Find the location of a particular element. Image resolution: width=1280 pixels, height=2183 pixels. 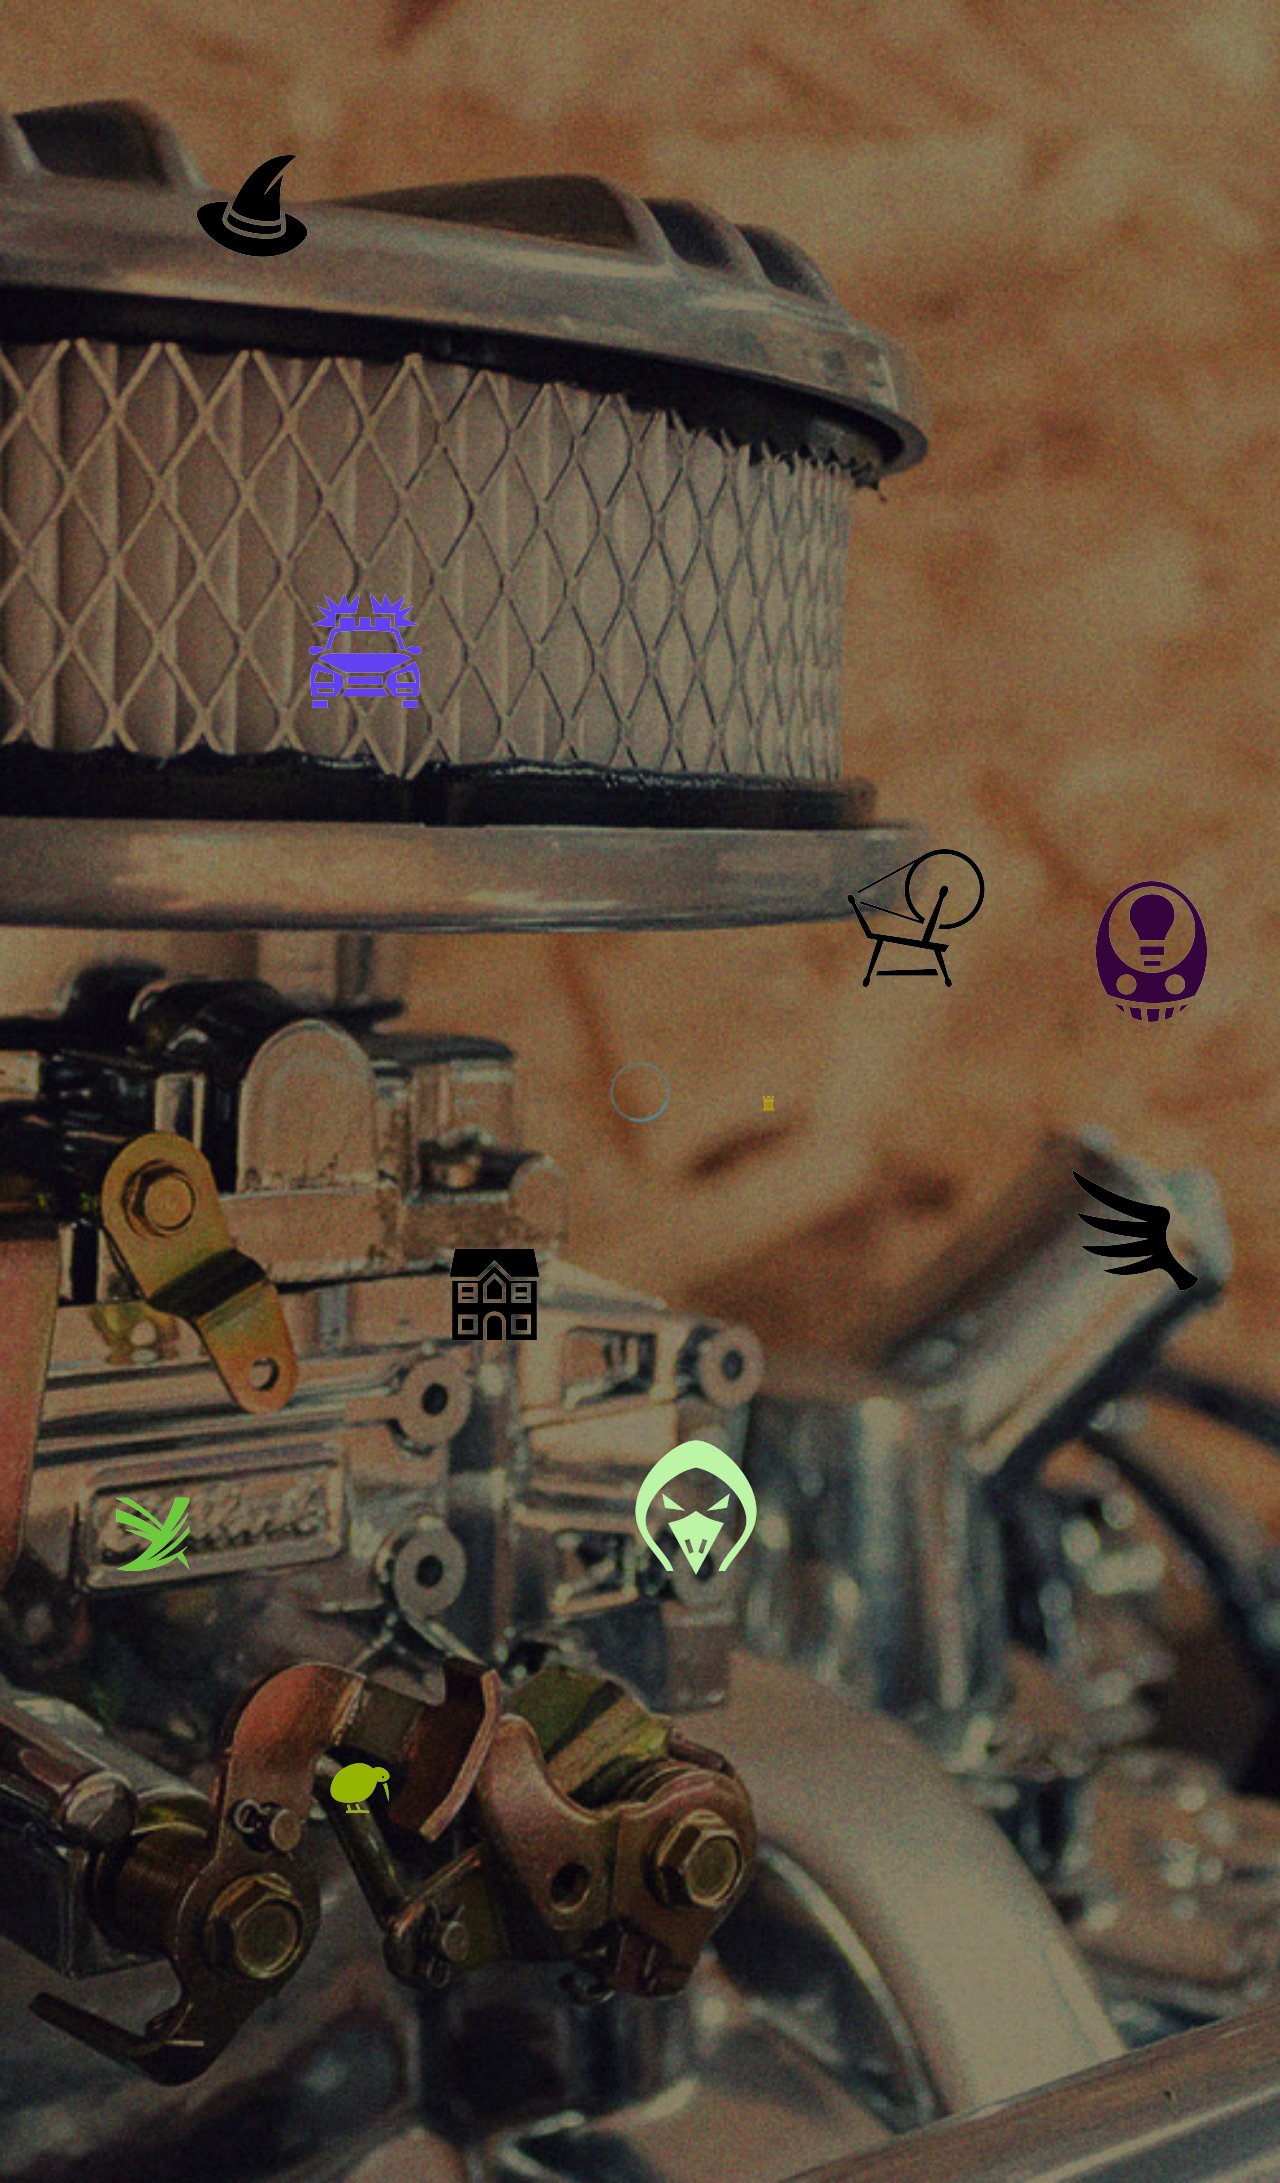

select kenku character race is located at coordinates (696, 1508).